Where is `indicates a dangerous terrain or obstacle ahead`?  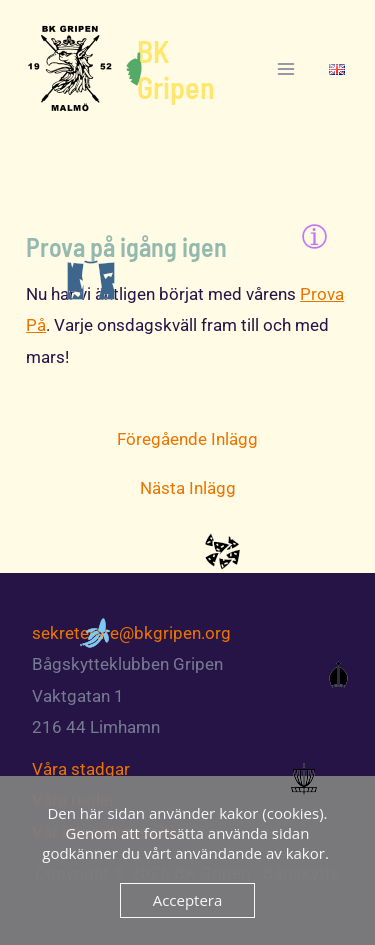
indicates a dangerous terrain or obstacle ahead is located at coordinates (91, 276).